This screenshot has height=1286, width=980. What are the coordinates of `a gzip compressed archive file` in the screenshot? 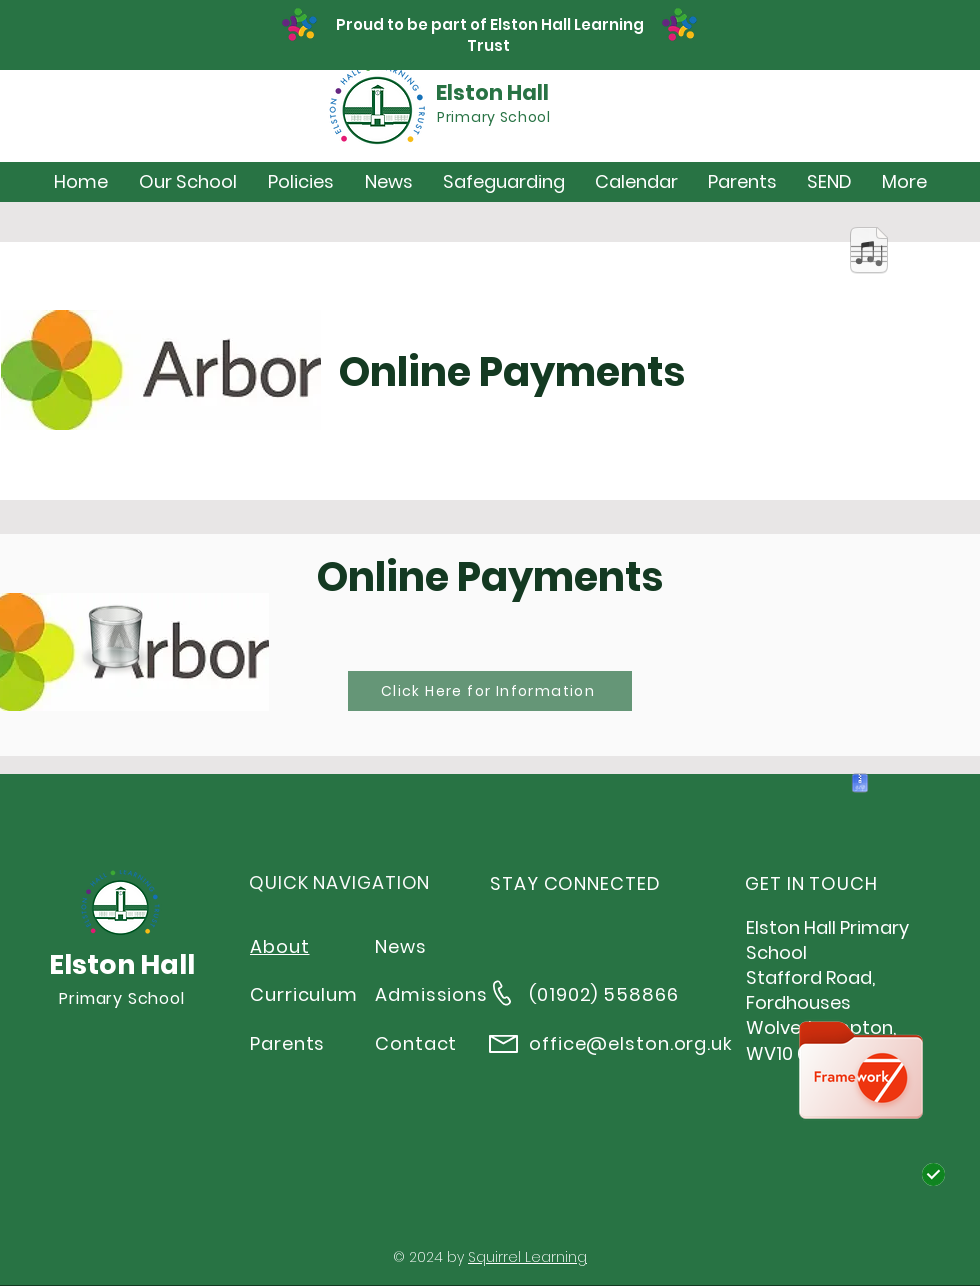 It's located at (860, 783).